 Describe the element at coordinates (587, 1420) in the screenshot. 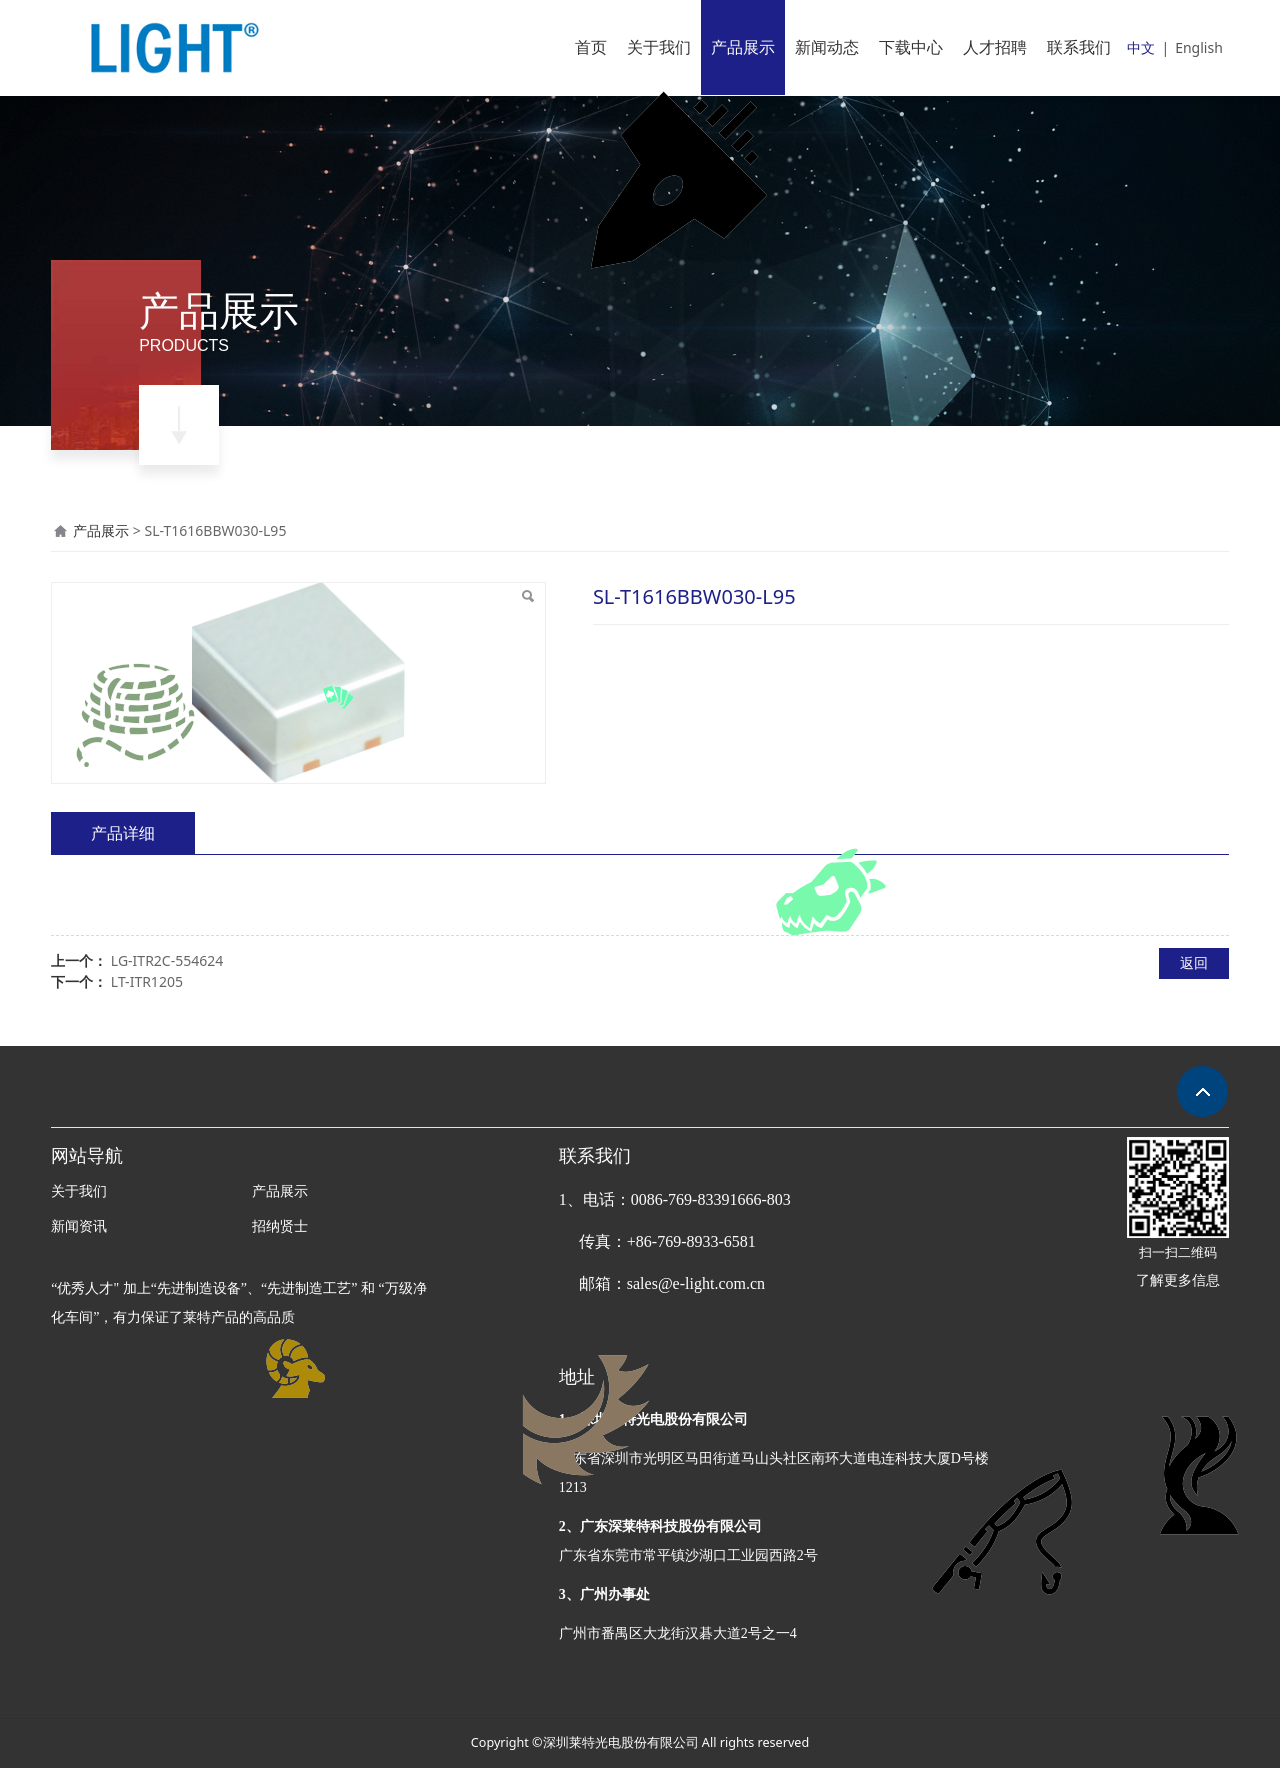

I see `equip or select a saw blade weapon` at that location.